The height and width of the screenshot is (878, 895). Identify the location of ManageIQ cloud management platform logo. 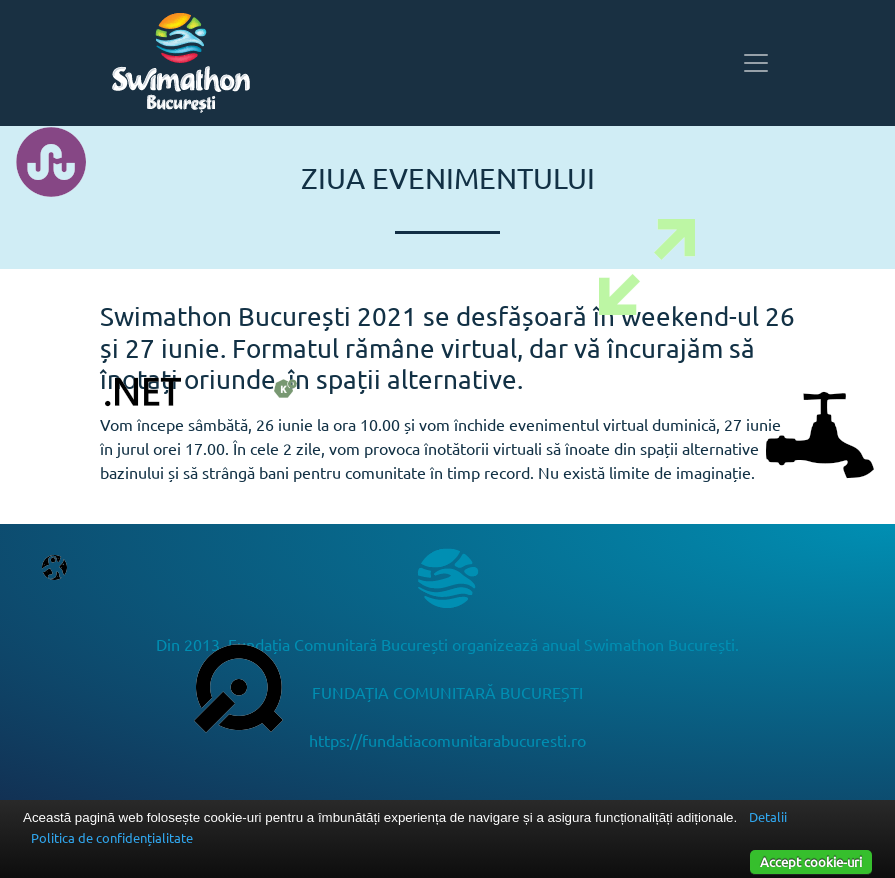
(238, 688).